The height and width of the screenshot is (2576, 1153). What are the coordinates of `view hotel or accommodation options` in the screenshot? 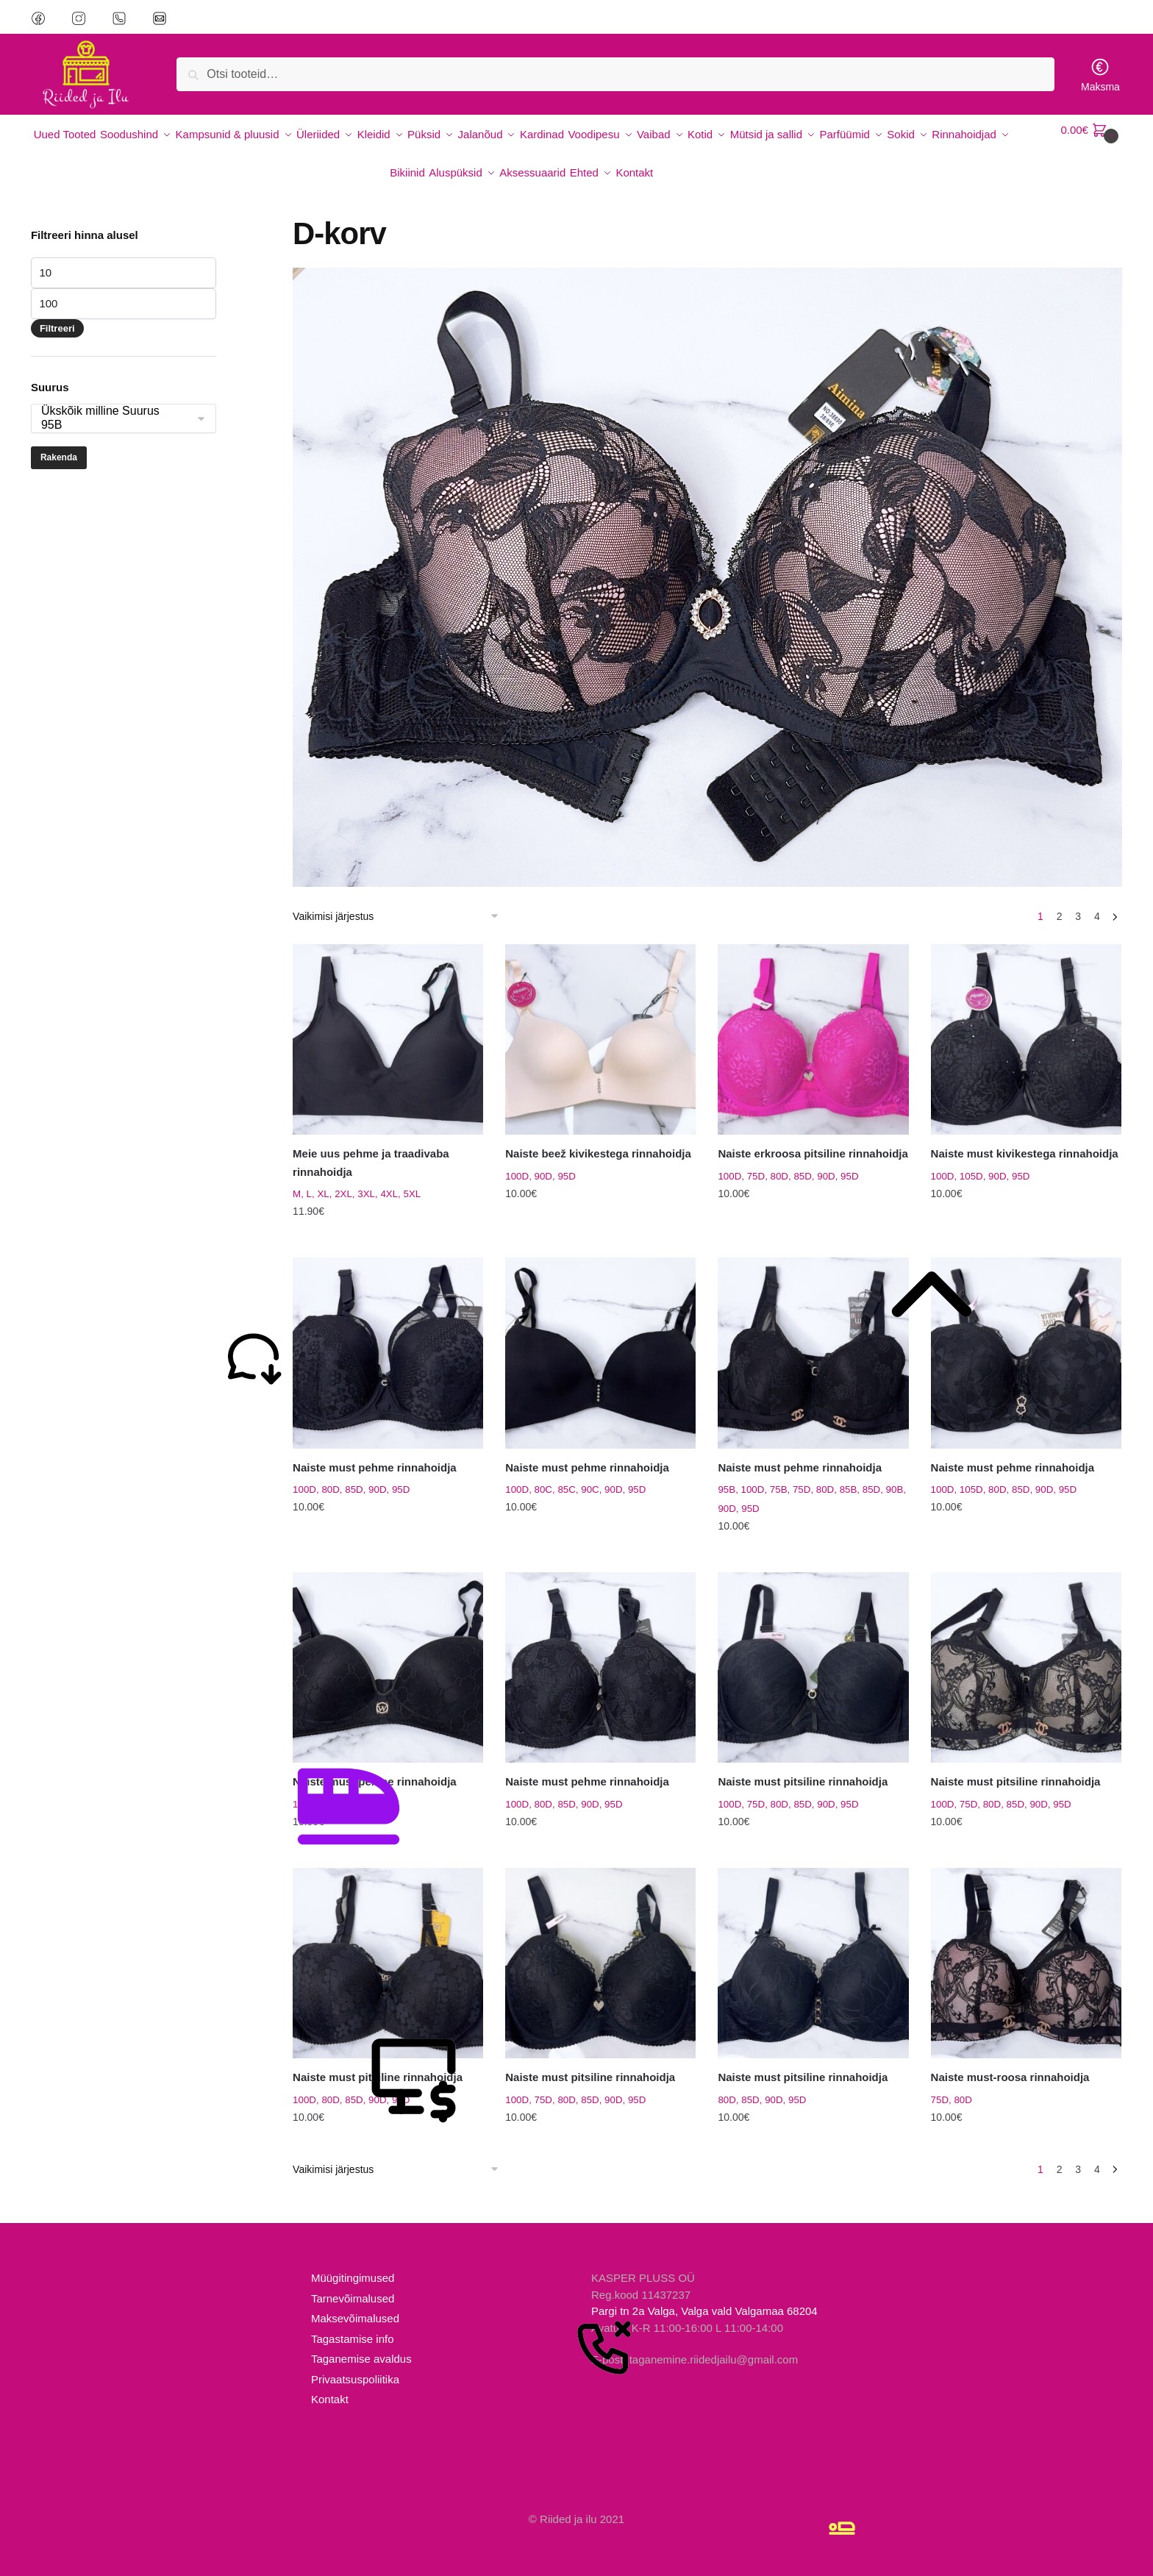 It's located at (842, 2528).